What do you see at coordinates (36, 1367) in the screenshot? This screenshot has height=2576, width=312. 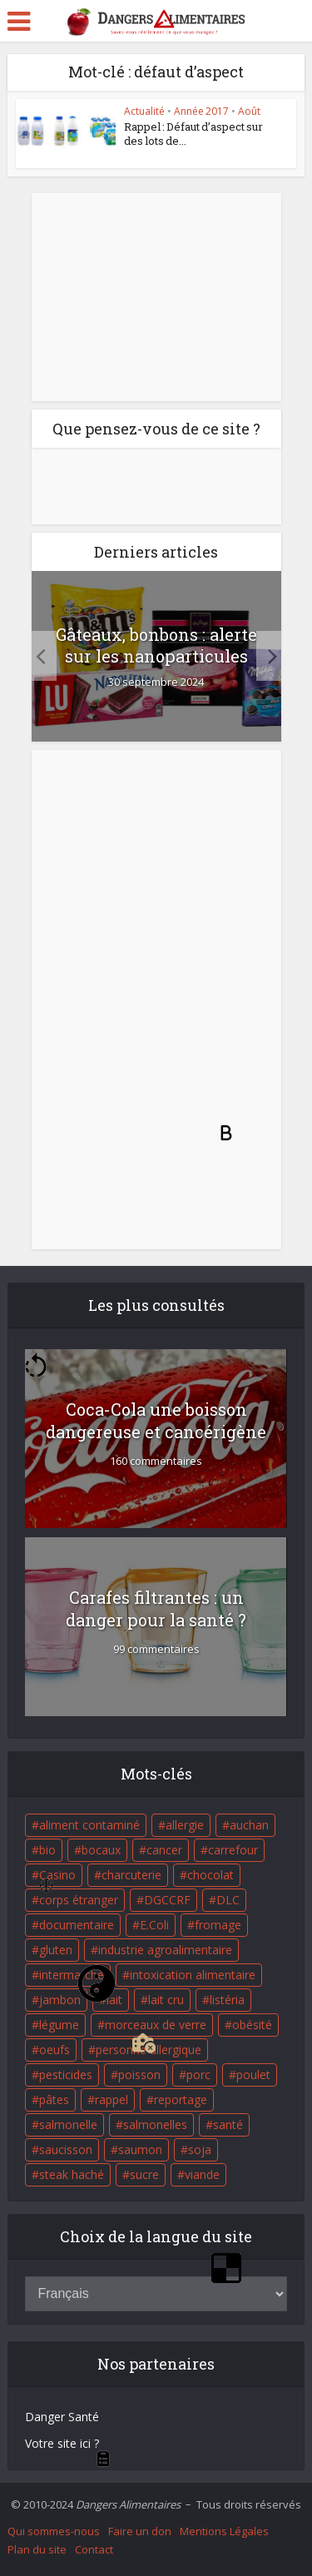 I see `rotate image counterclockwise` at bounding box center [36, 1367].